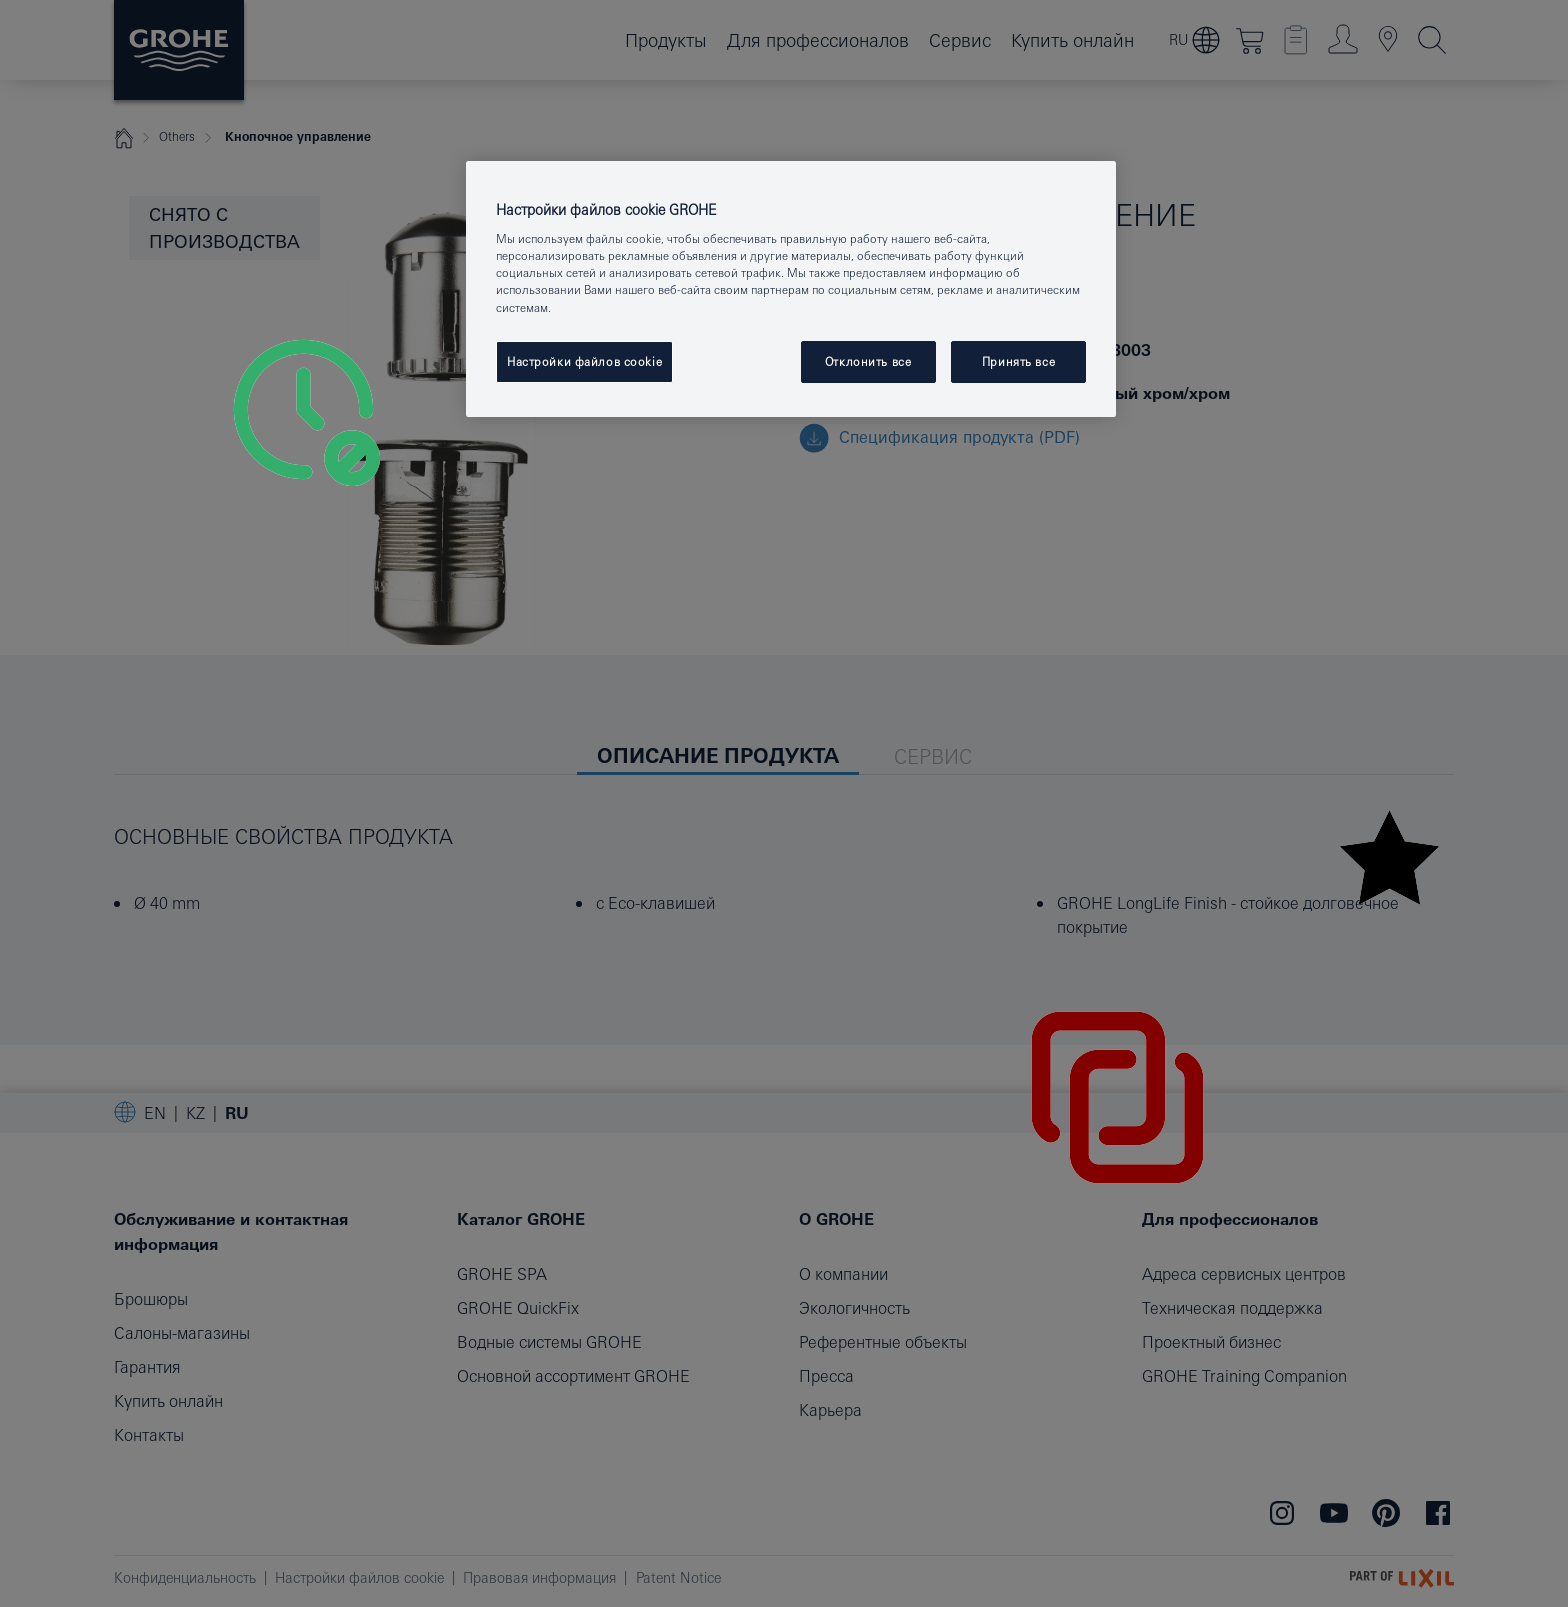 The width and height of the screenshot is (1568, 1607). Describe the element at coordinates (1389, 862) in the screenshot. I see `add item to favorites` at that location.